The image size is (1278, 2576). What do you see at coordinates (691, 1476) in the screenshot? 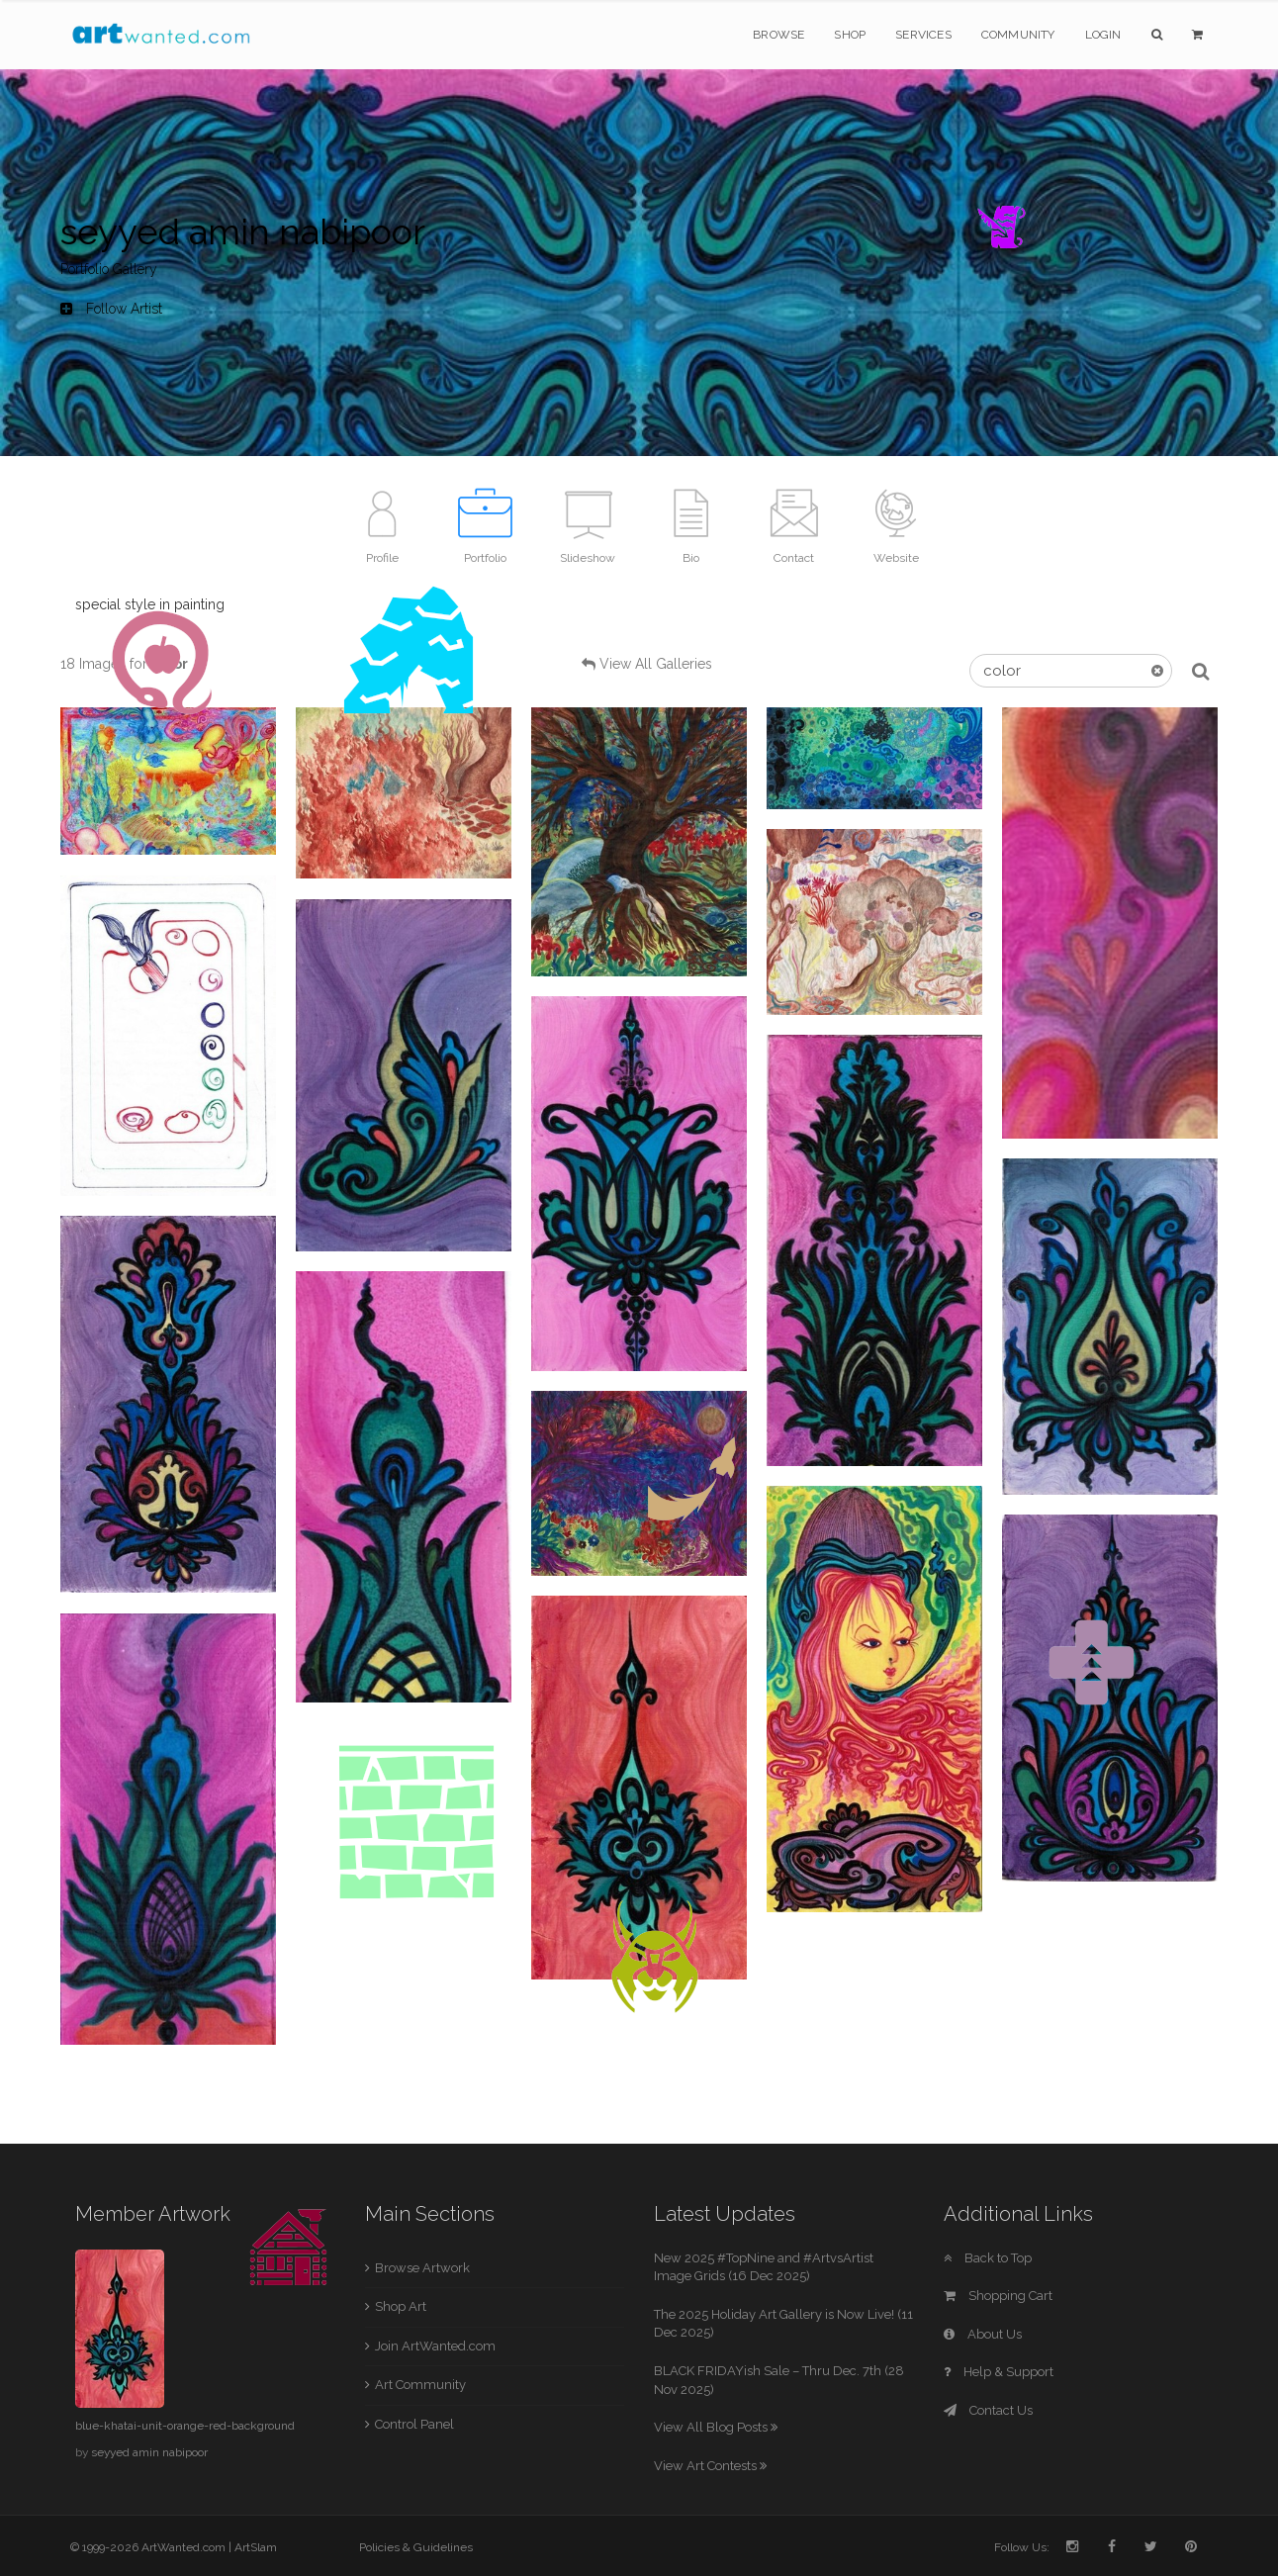
I see `launch or deploy an application` at bounding box center [691, 1476].